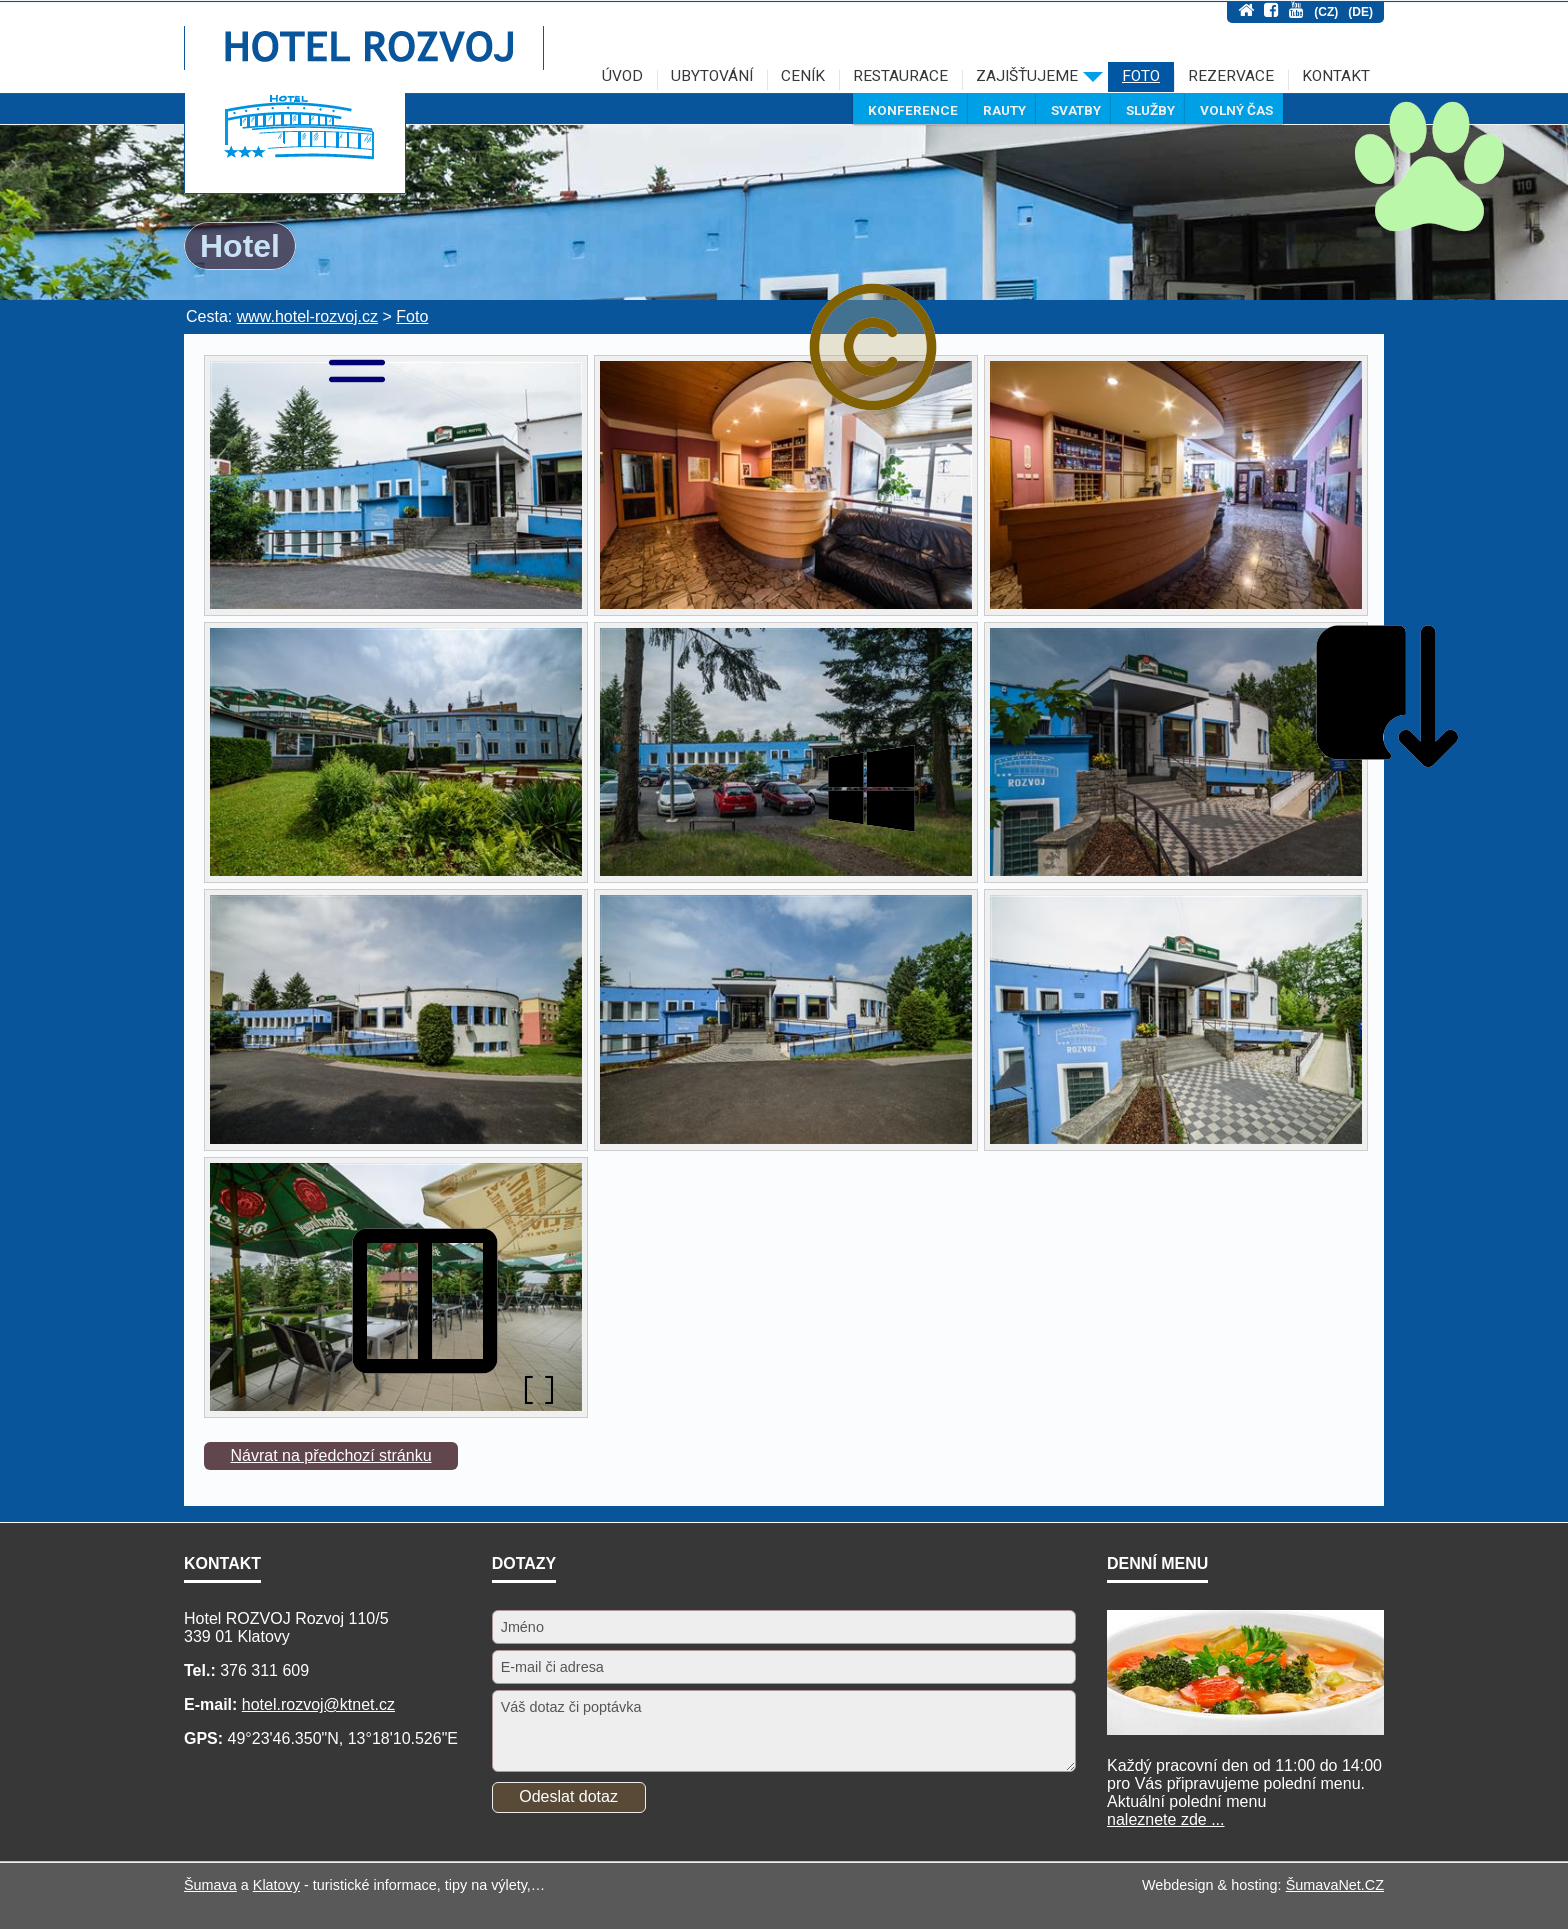 The image size is (1568, 1929). I want to click on indicates copyrighted content, so click(873, 347).